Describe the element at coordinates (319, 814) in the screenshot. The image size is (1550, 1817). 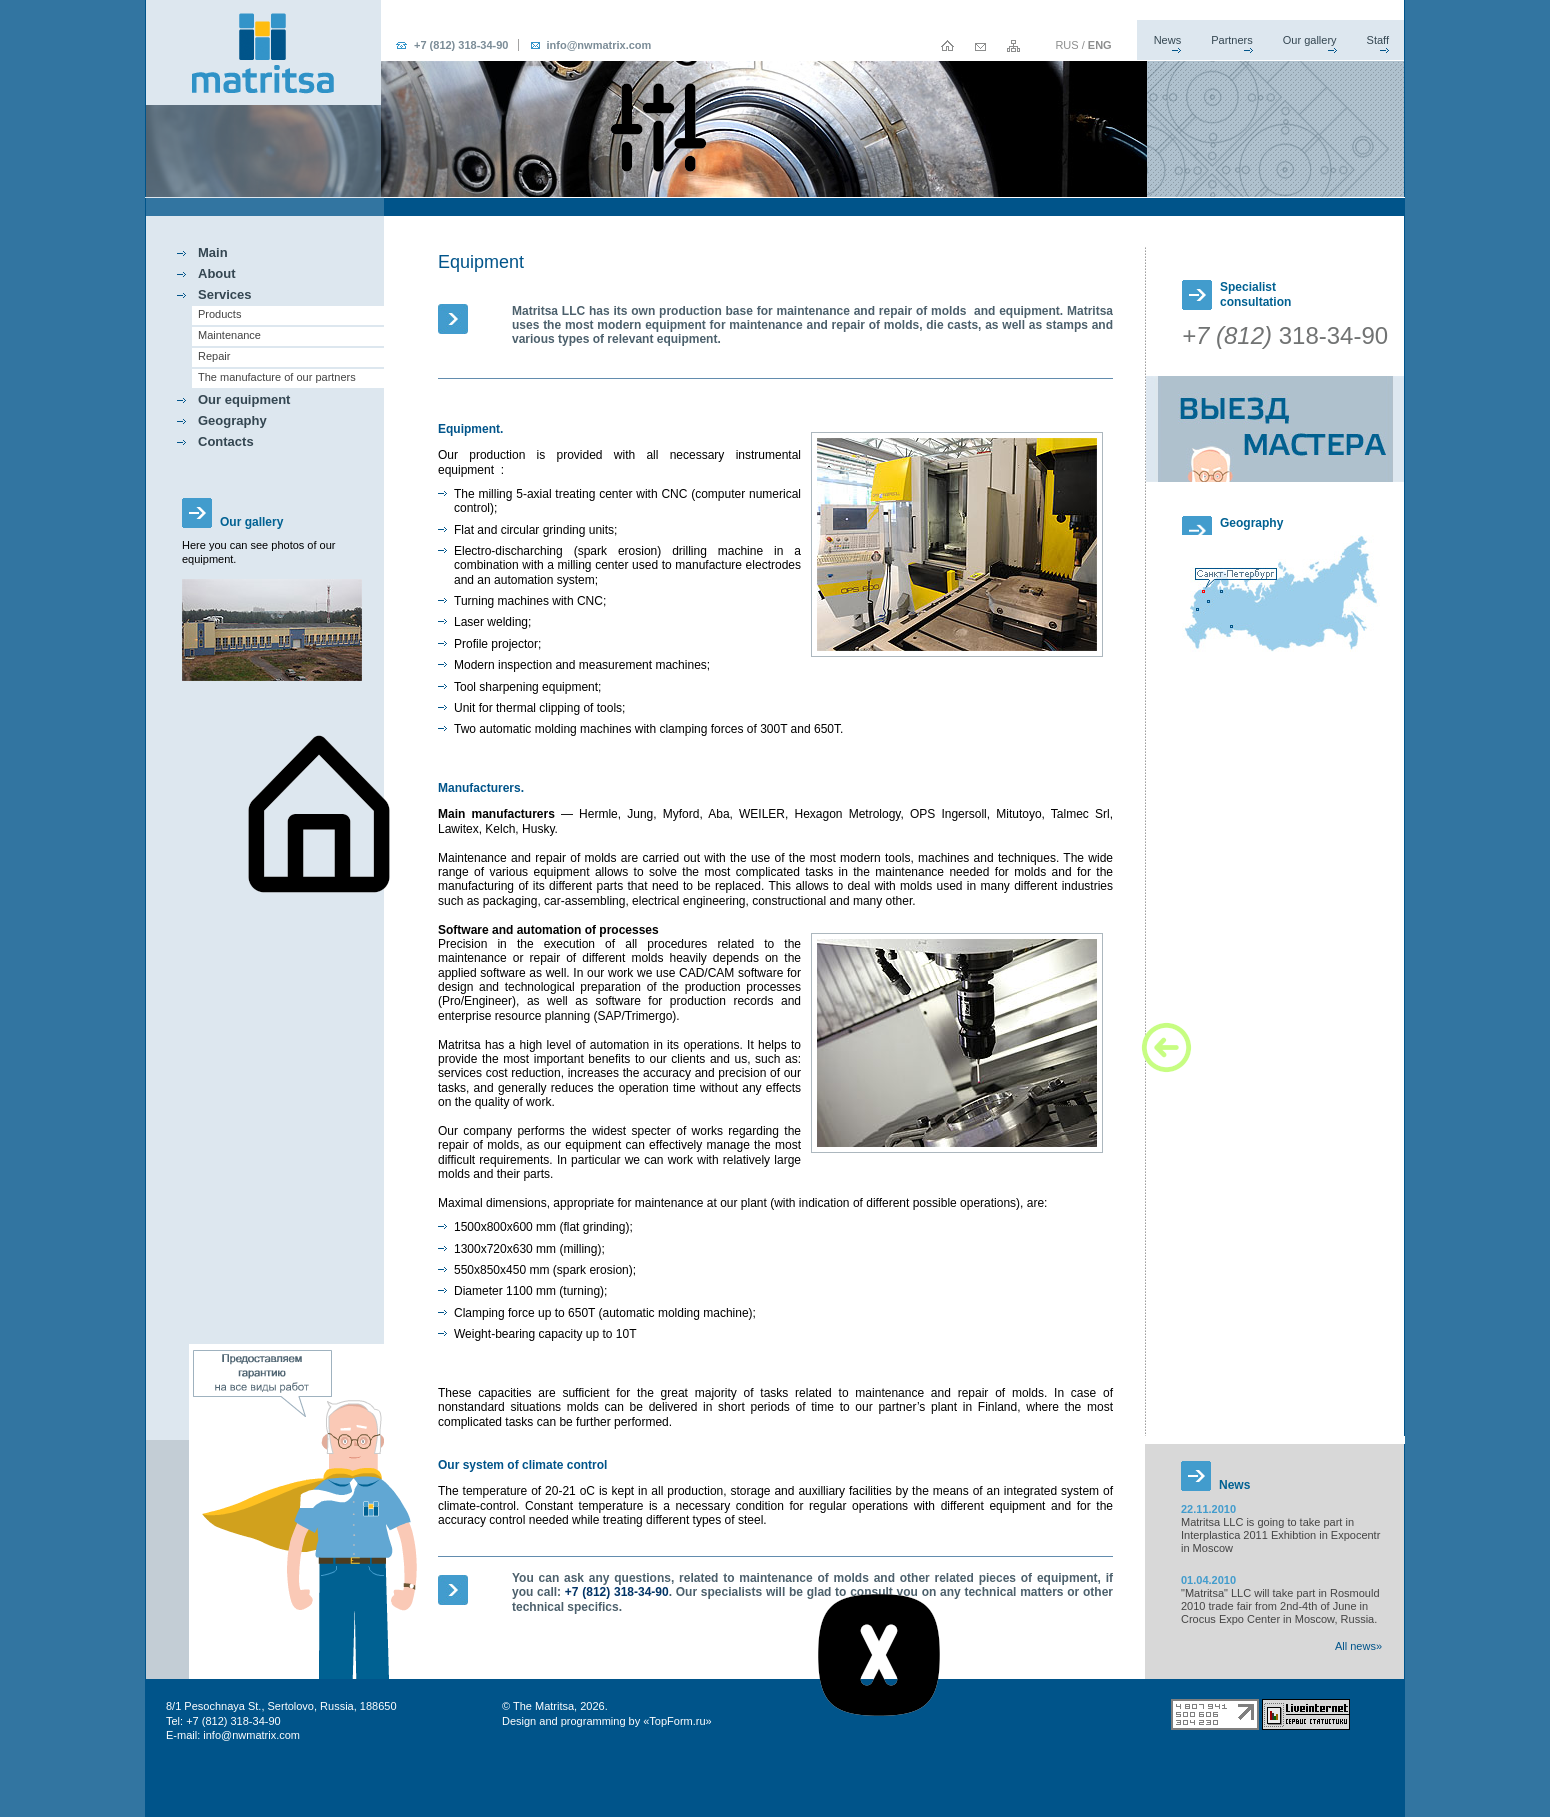
I see `navigate to home screen` at that location.